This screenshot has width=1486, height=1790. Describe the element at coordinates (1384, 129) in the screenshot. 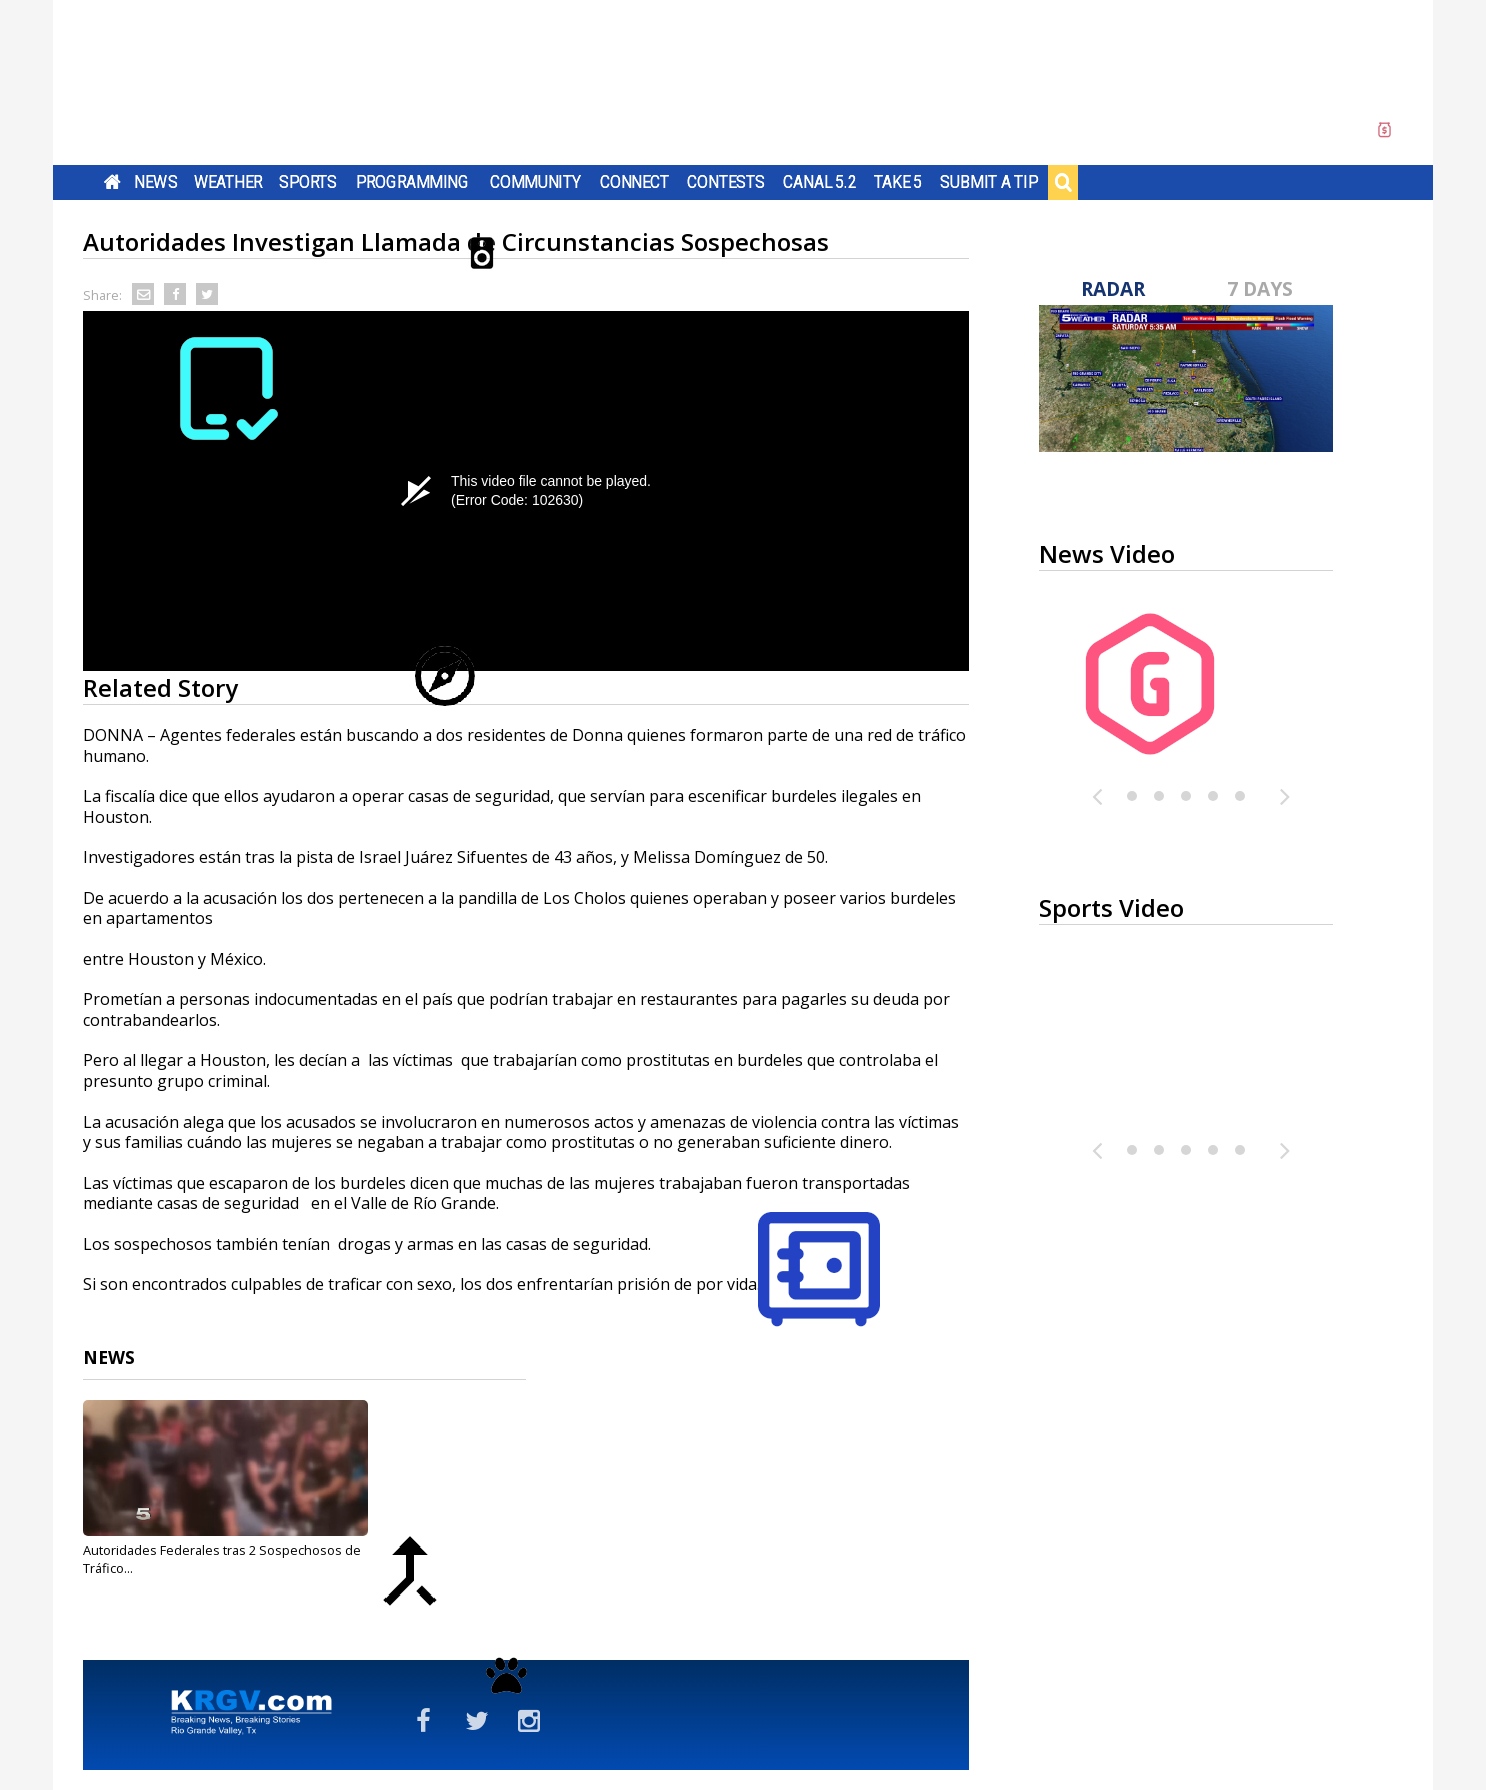

I see `leave a tip or donation` at that location.